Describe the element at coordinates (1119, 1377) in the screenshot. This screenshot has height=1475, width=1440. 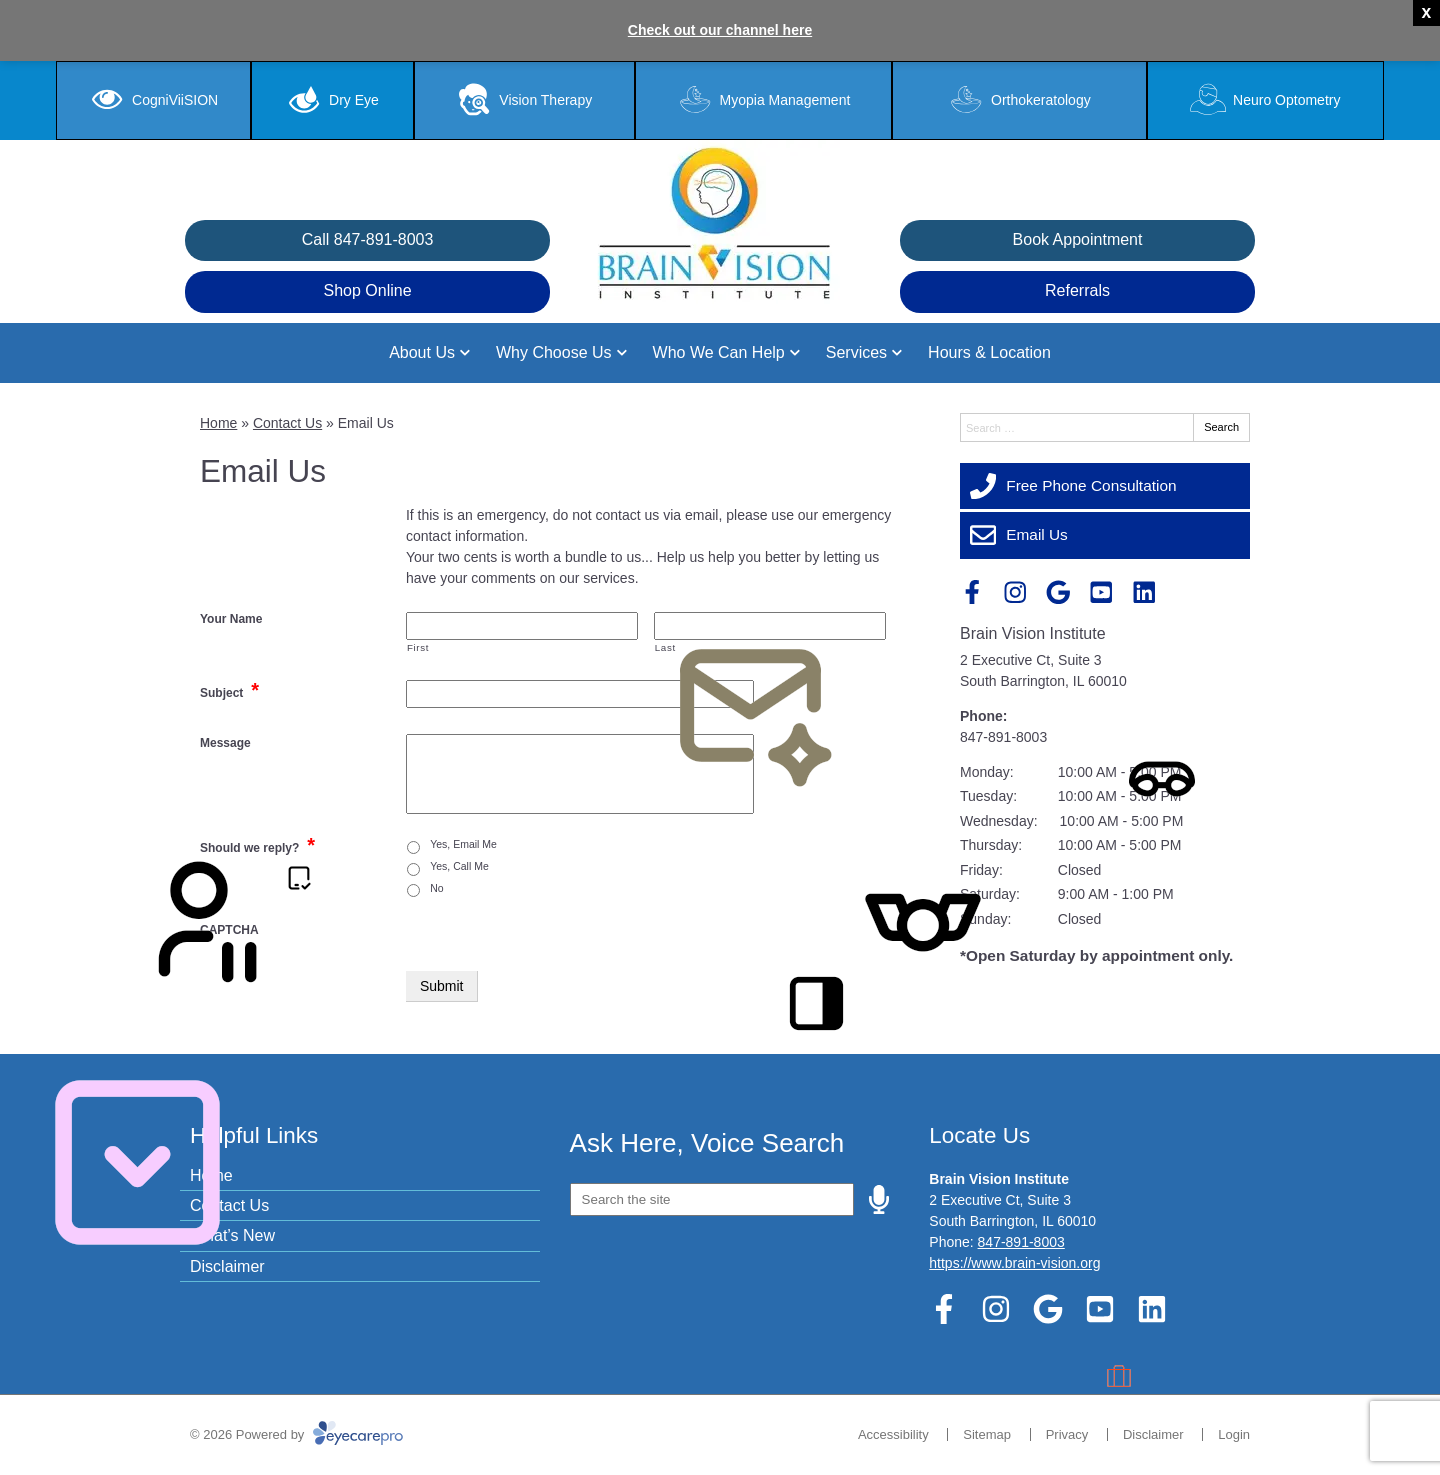
I see `access travel or trip planning features` at that location.